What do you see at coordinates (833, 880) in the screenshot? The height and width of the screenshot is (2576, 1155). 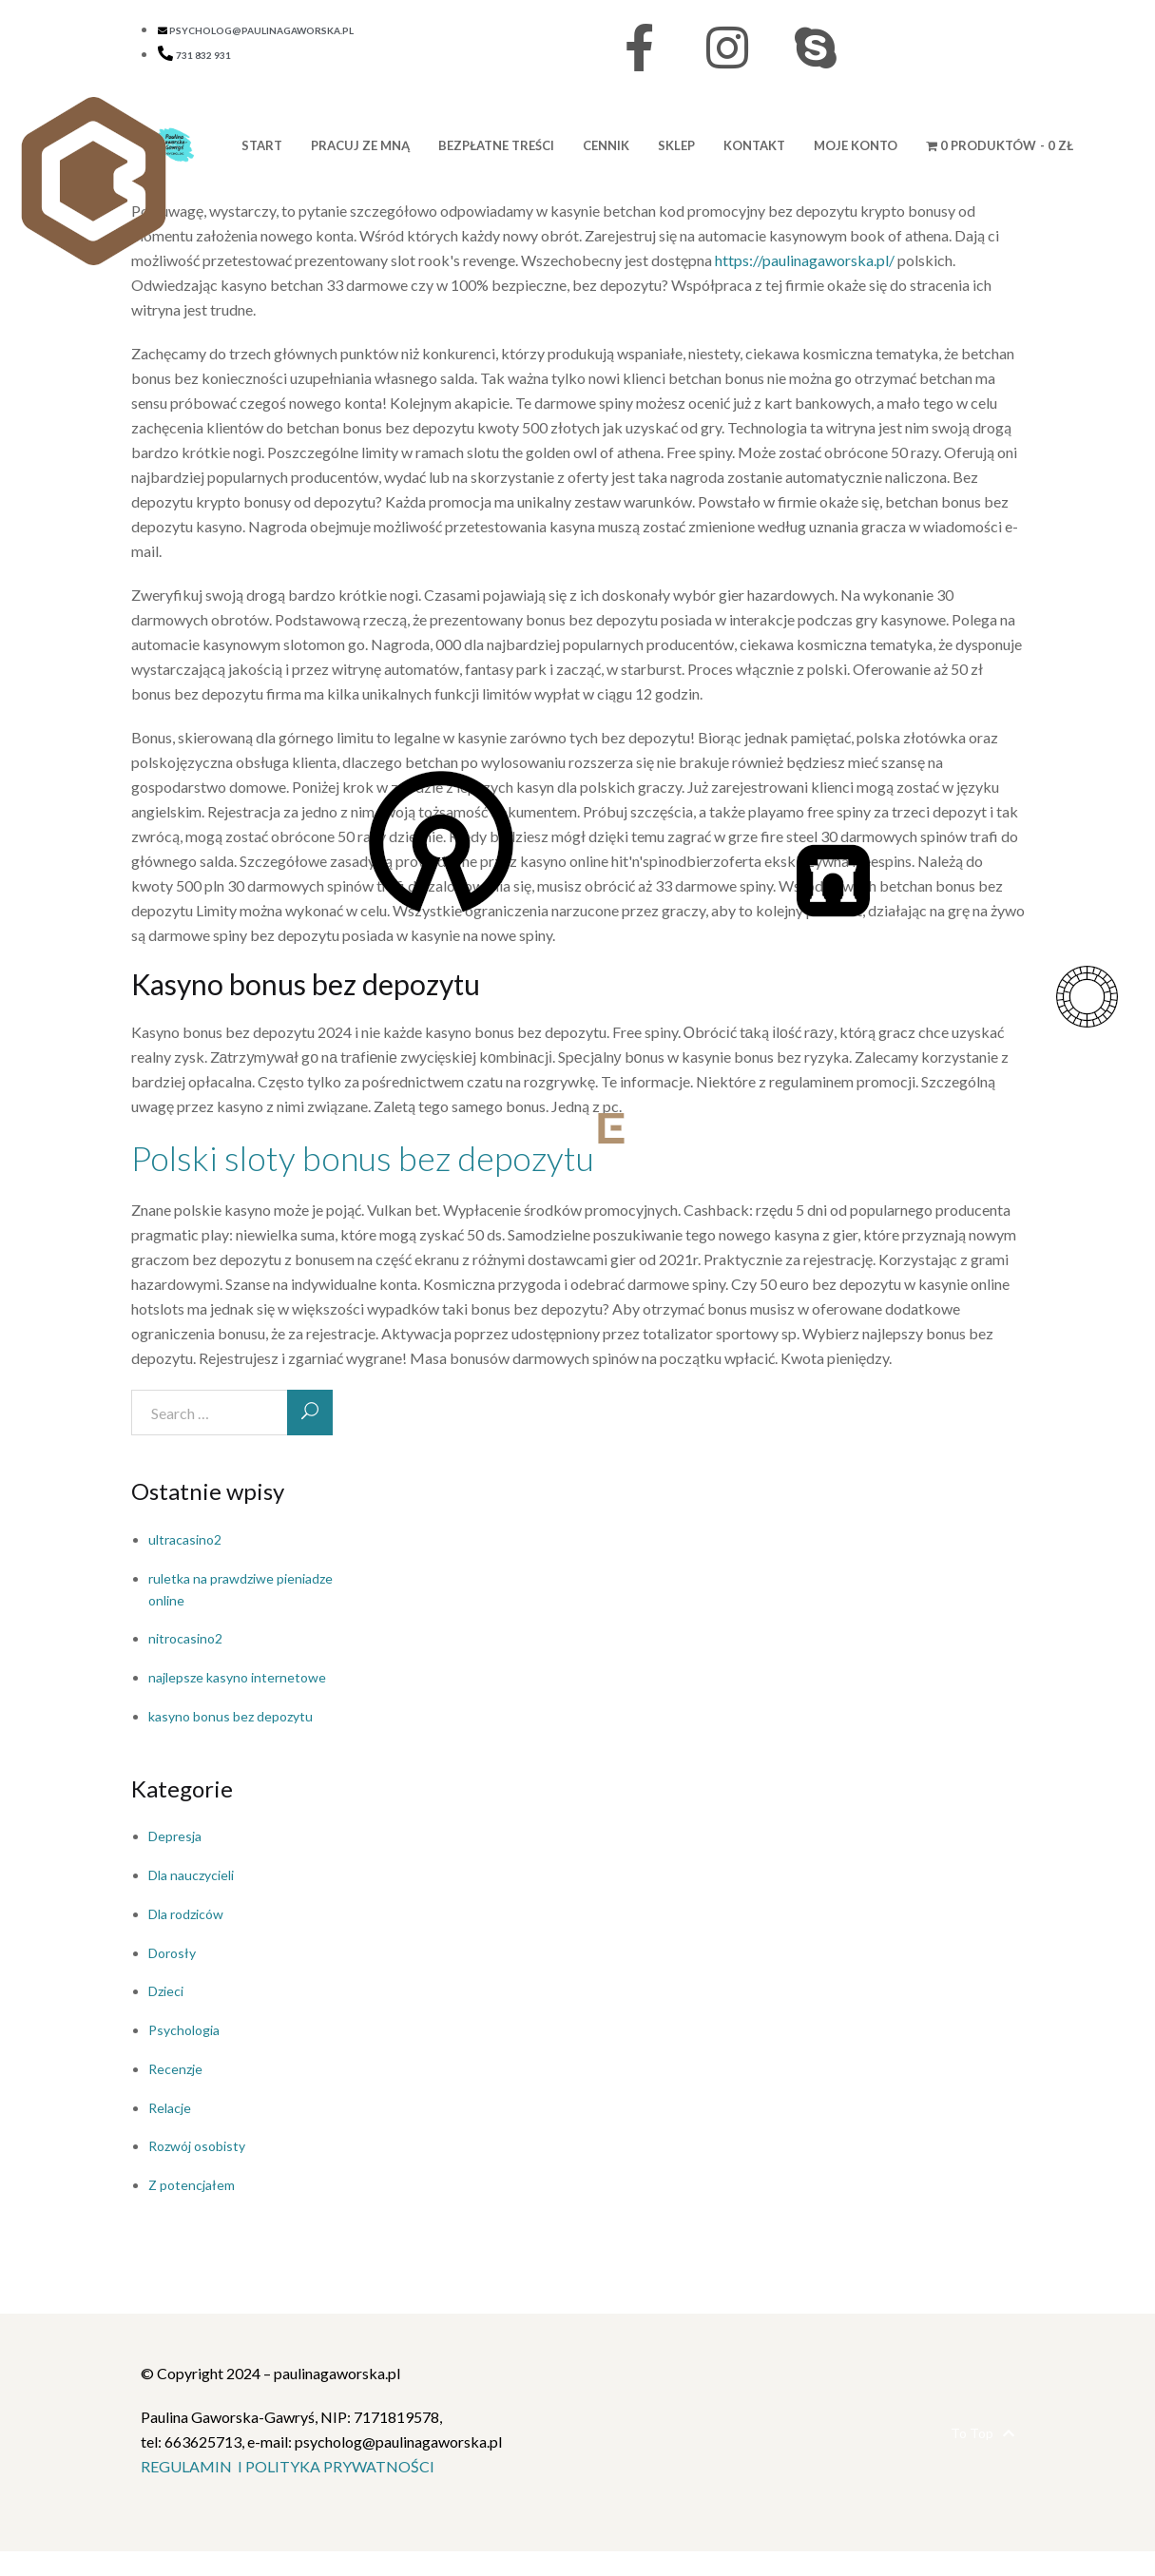 I see `open the Farcaster app` at bounding box center [833, 880].